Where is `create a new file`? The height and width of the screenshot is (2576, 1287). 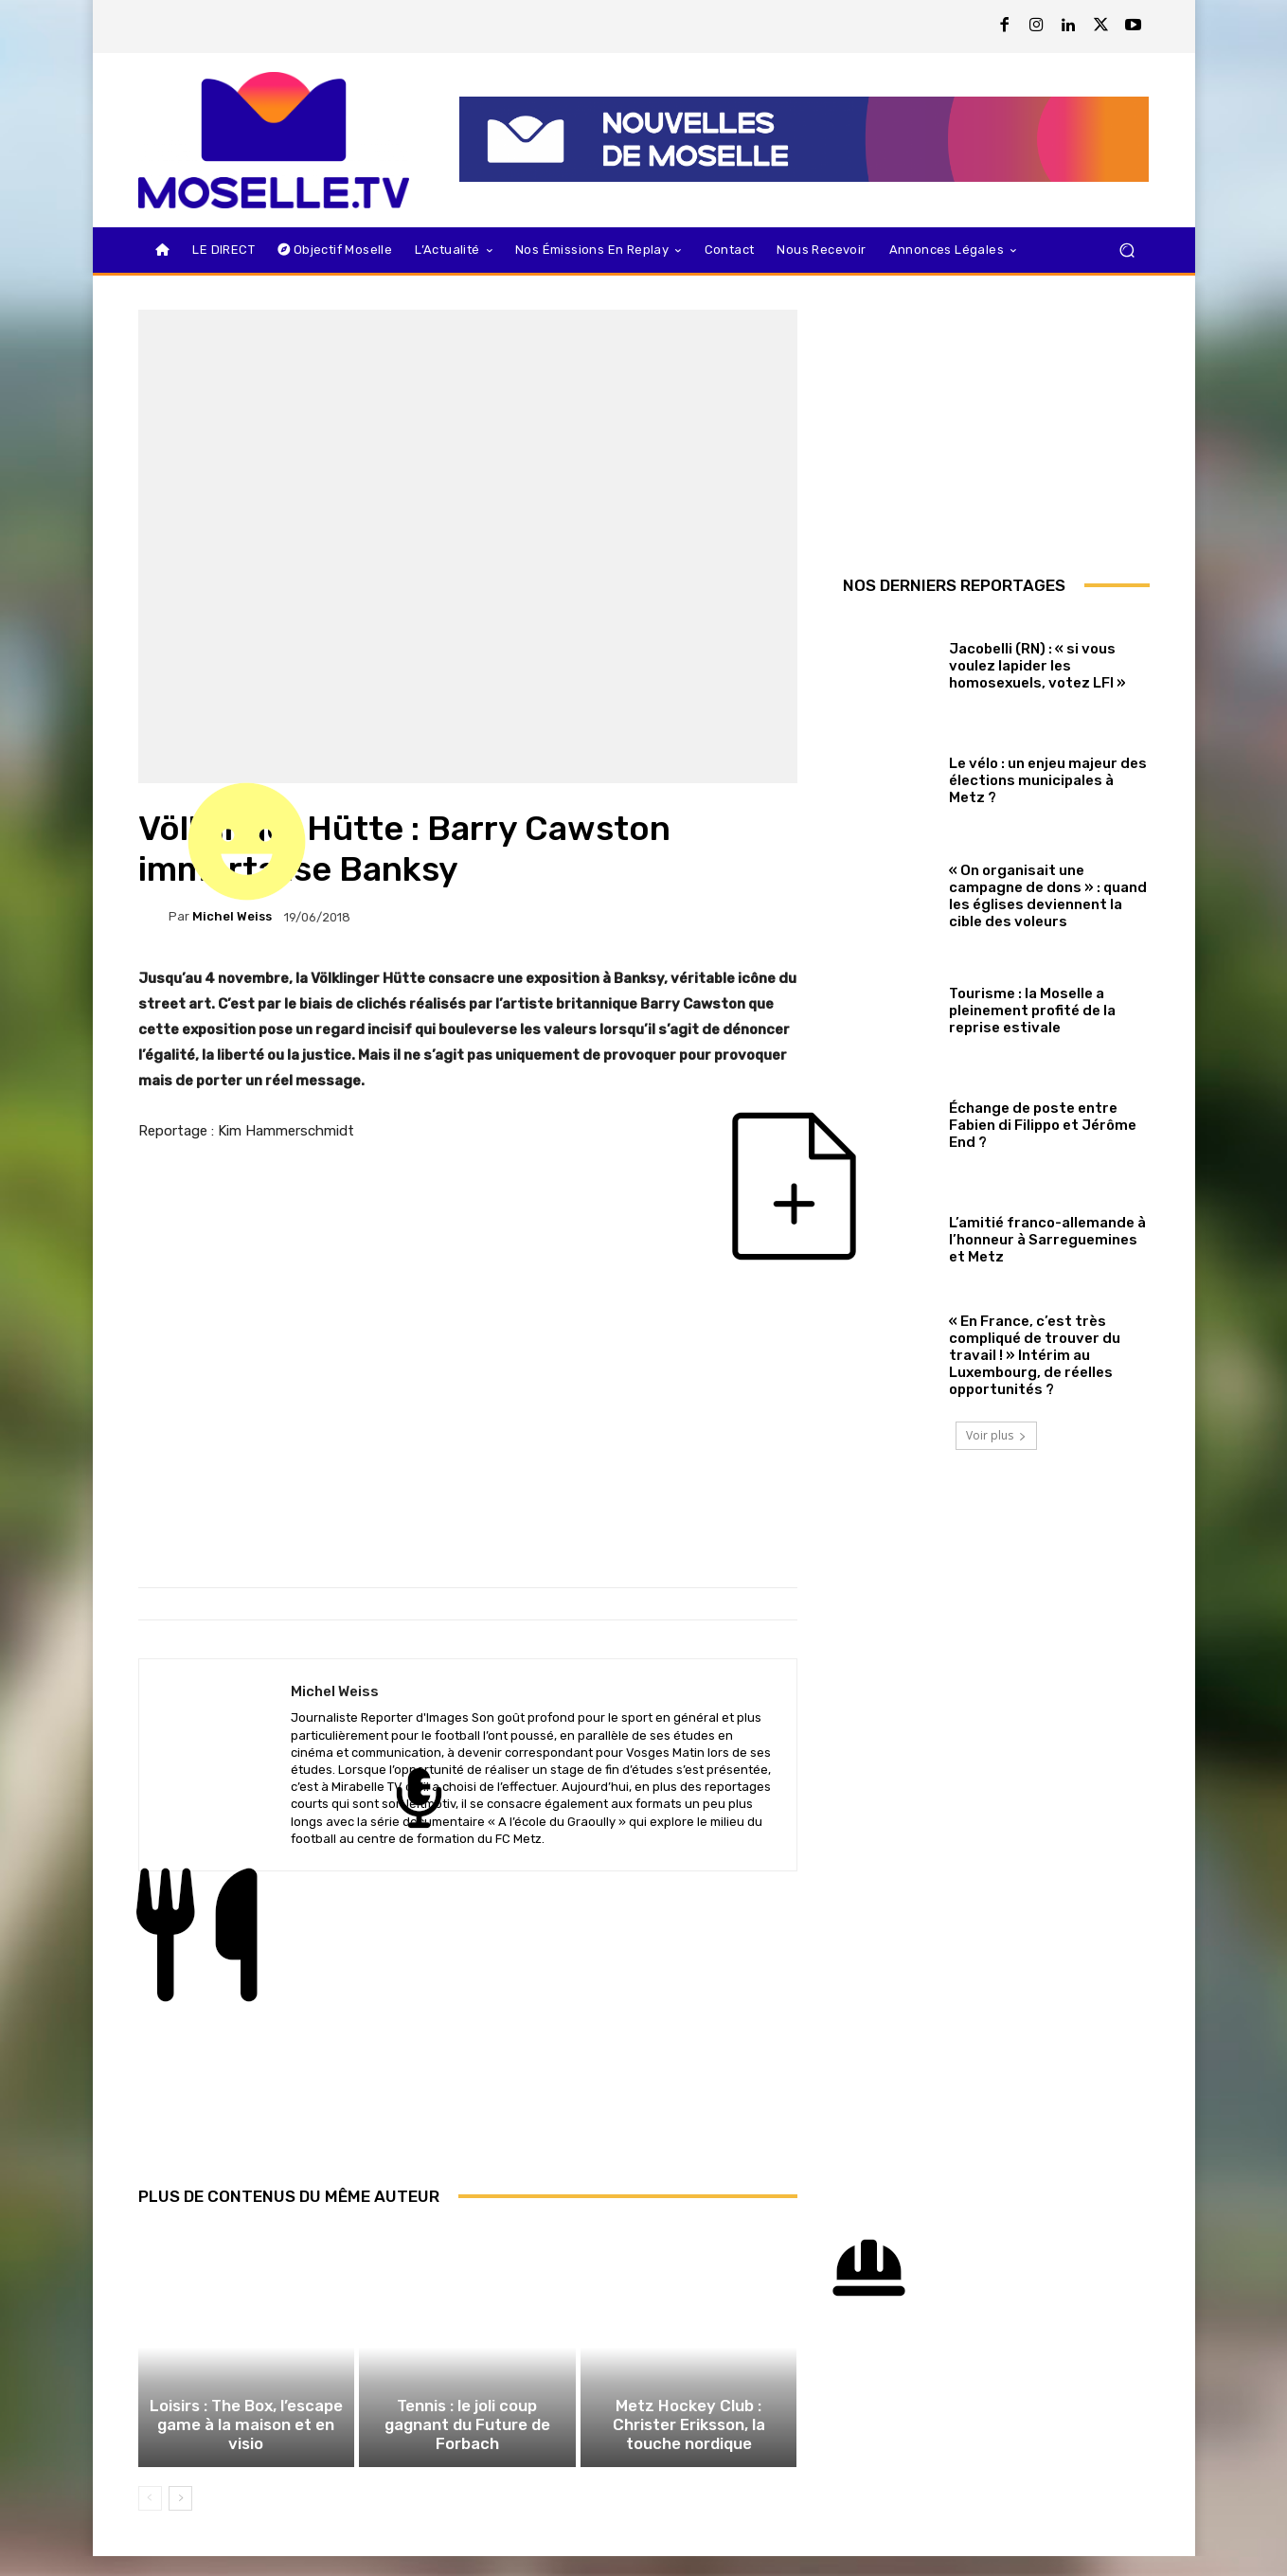 create a new file is located at coordinates (794, 1186).